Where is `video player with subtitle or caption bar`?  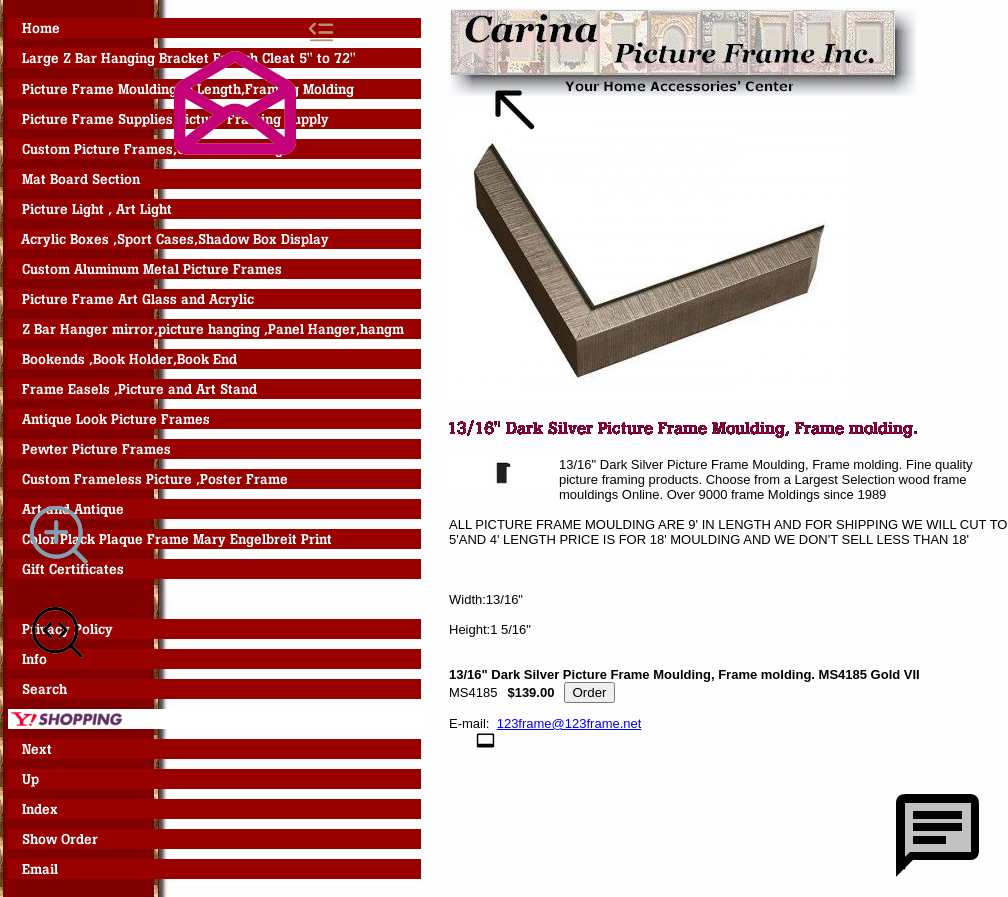
video player with subtitle or caption bar is located at coordinates (485, 740).